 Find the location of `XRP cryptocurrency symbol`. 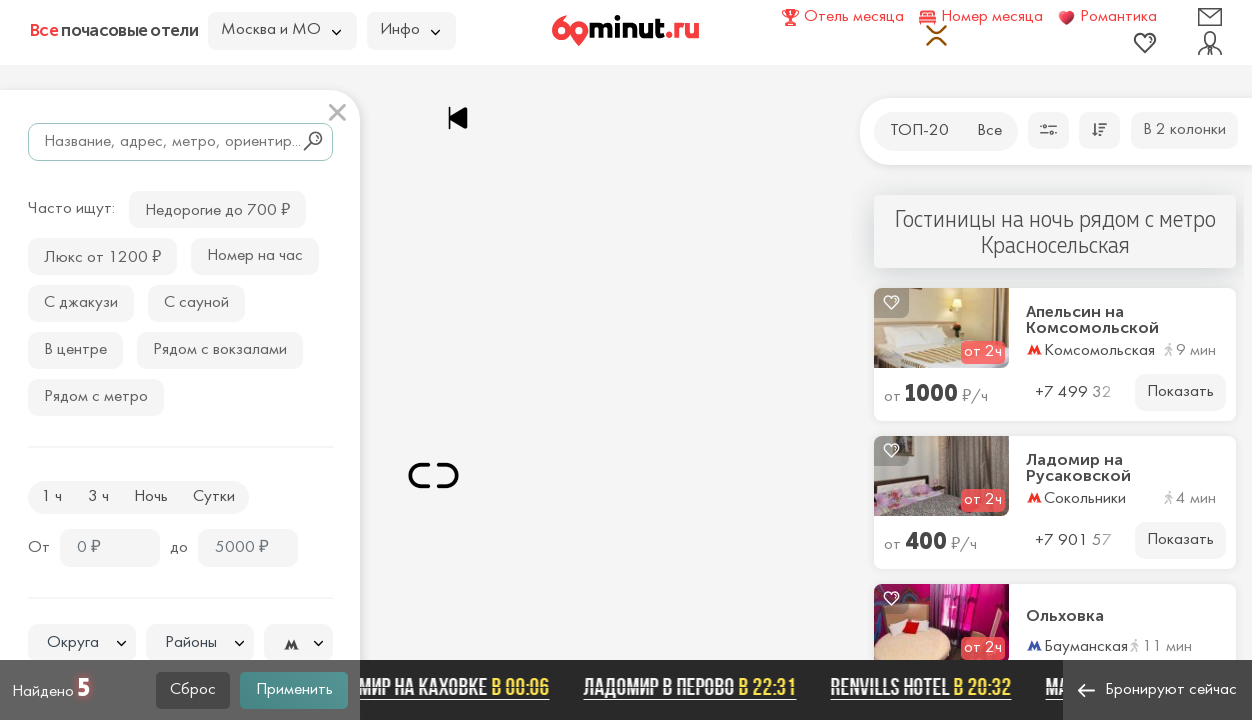

XRP cryptocurrency symbol is located at coordinates (936, 35).